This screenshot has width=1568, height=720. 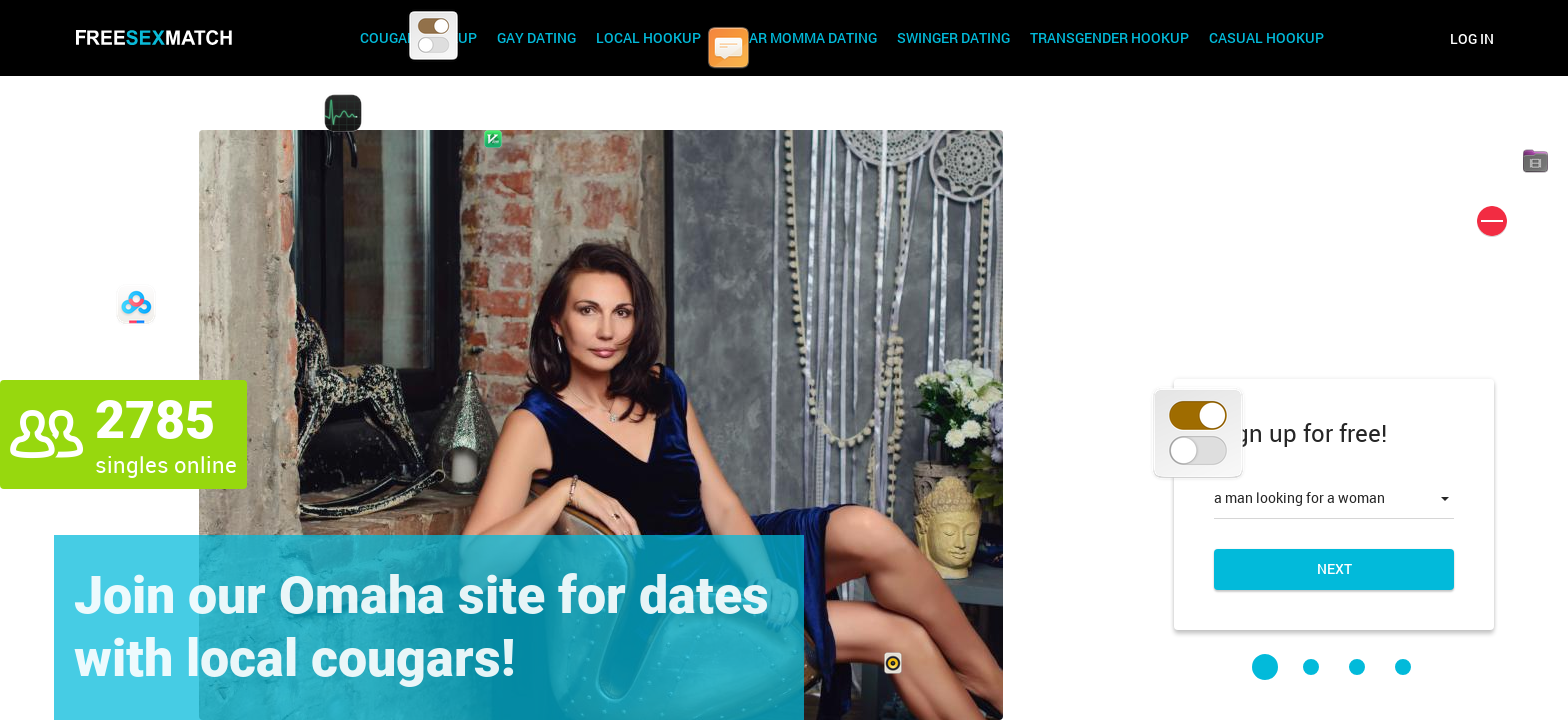 What do you see at coordinates (433, 35) in the screenshot?
I see `open system tweaks or settings customization` at bounding box center [433, 35].